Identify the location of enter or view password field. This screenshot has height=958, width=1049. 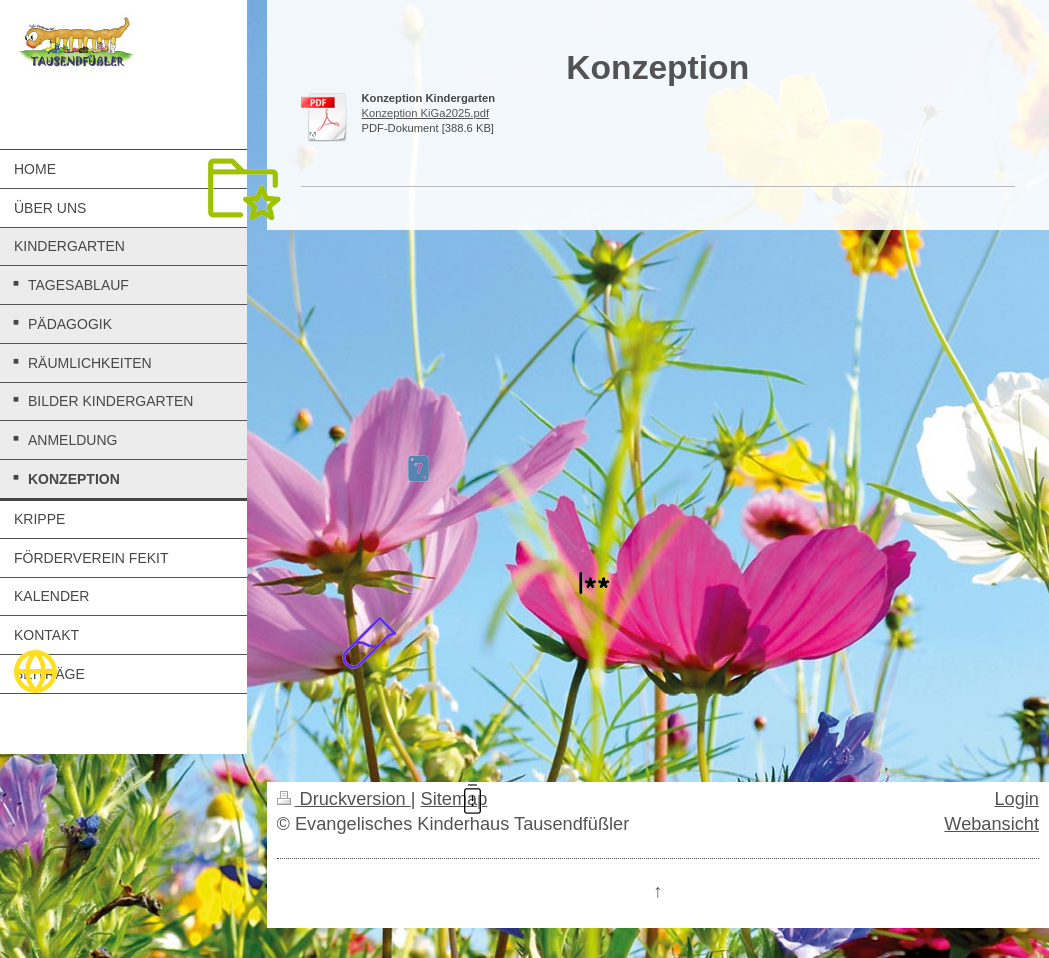
(593, 583).